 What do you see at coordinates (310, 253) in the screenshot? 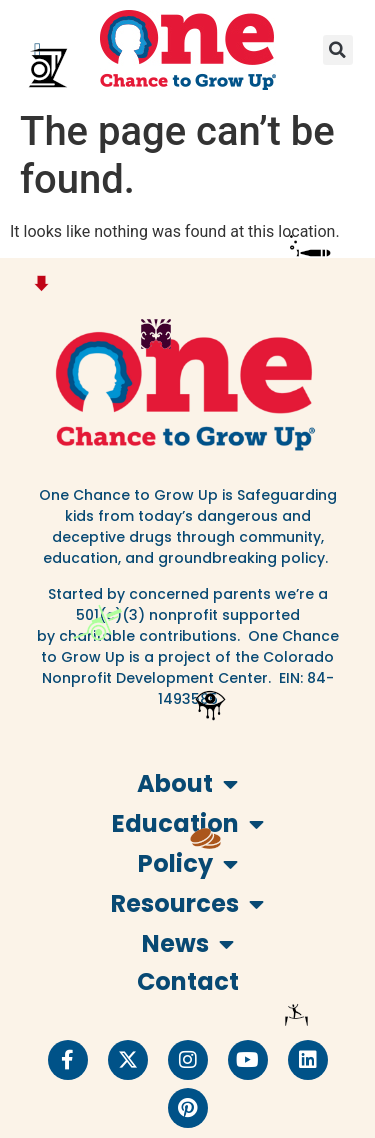
I see `launch torpedo attack in naval combat game` at bounding box center [310, 253].